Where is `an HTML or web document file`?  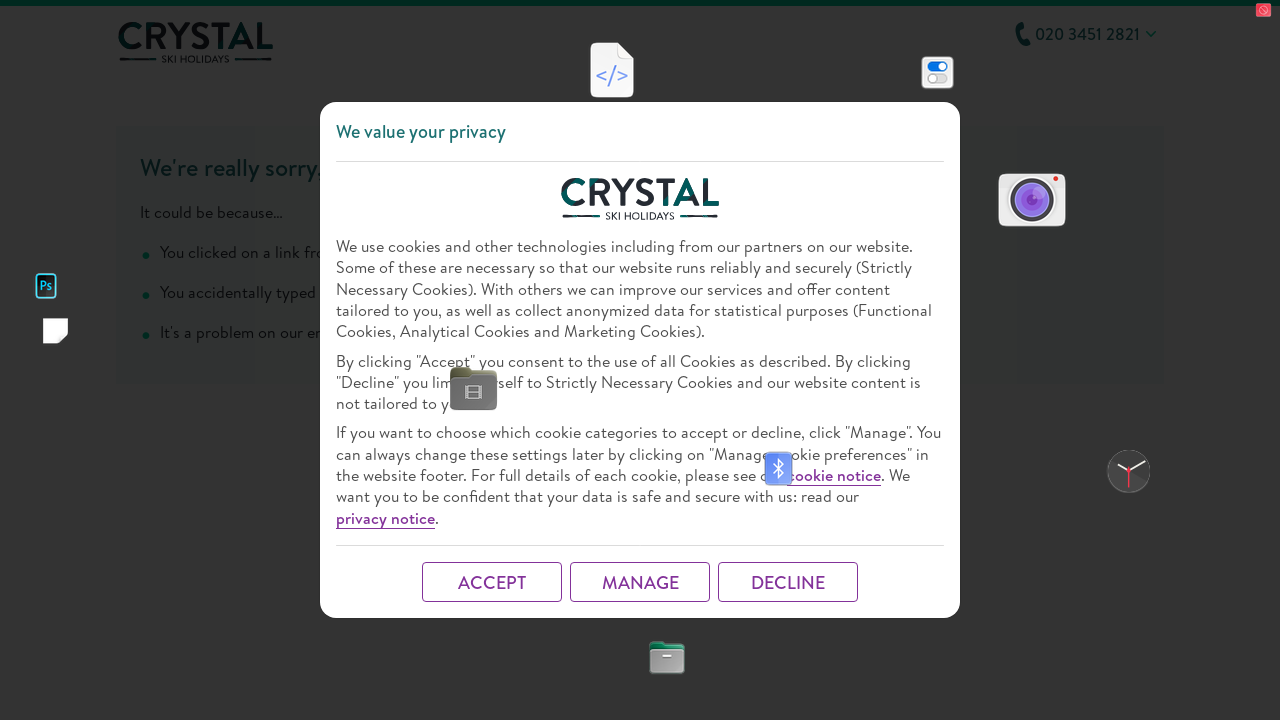 an HTML or web document file is located at coordinates (612, 70).